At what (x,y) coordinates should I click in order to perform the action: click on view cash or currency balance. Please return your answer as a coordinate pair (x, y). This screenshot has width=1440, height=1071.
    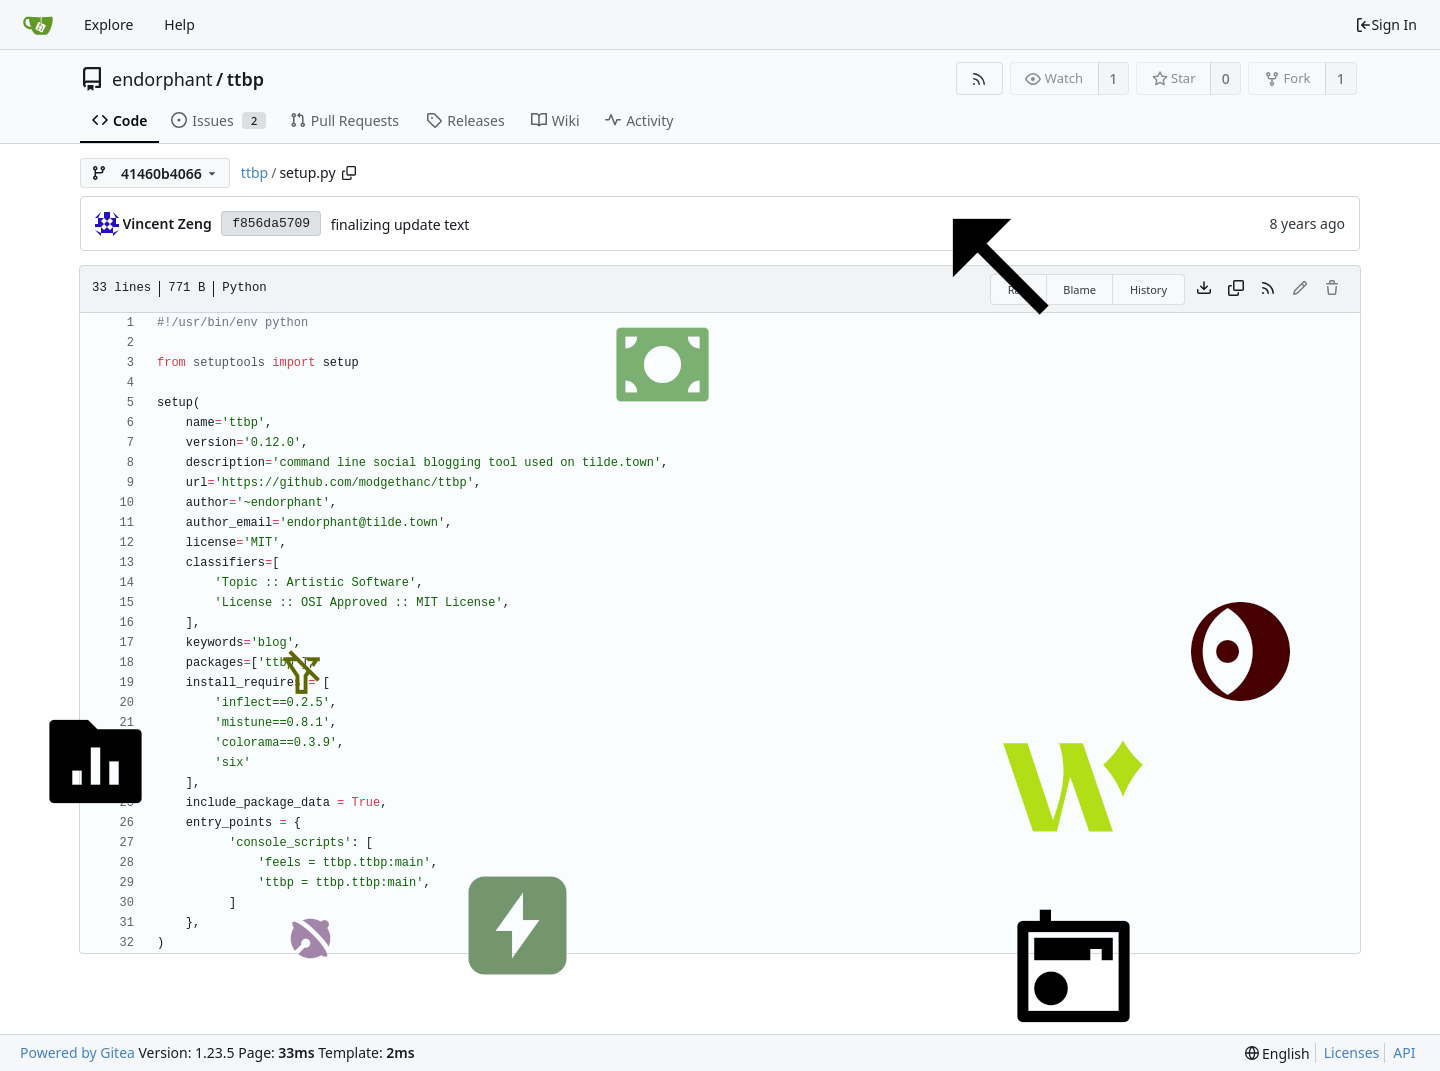
    Looking at the image, I should click on (662, 364).